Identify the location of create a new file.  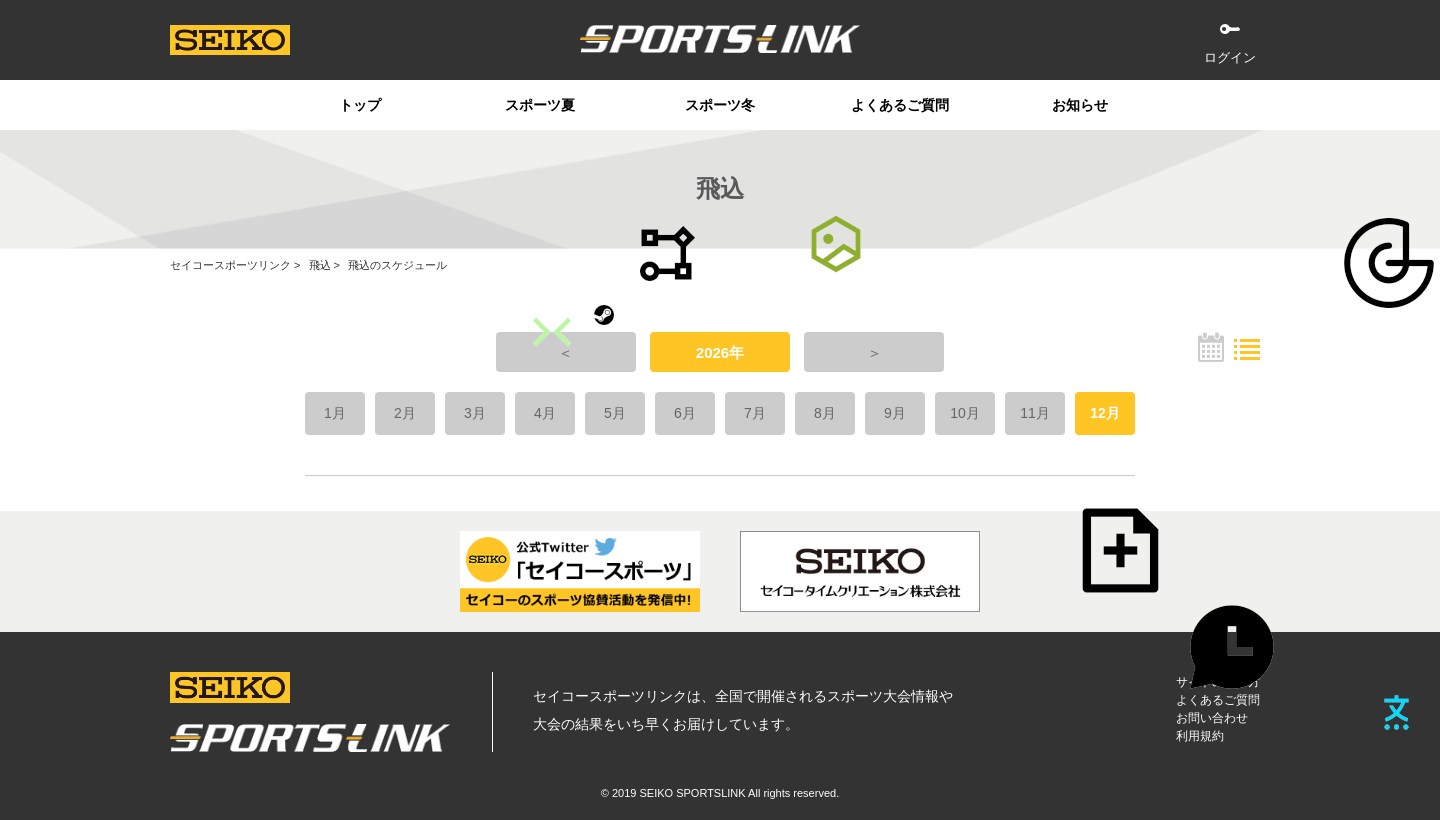
(1120, 550).